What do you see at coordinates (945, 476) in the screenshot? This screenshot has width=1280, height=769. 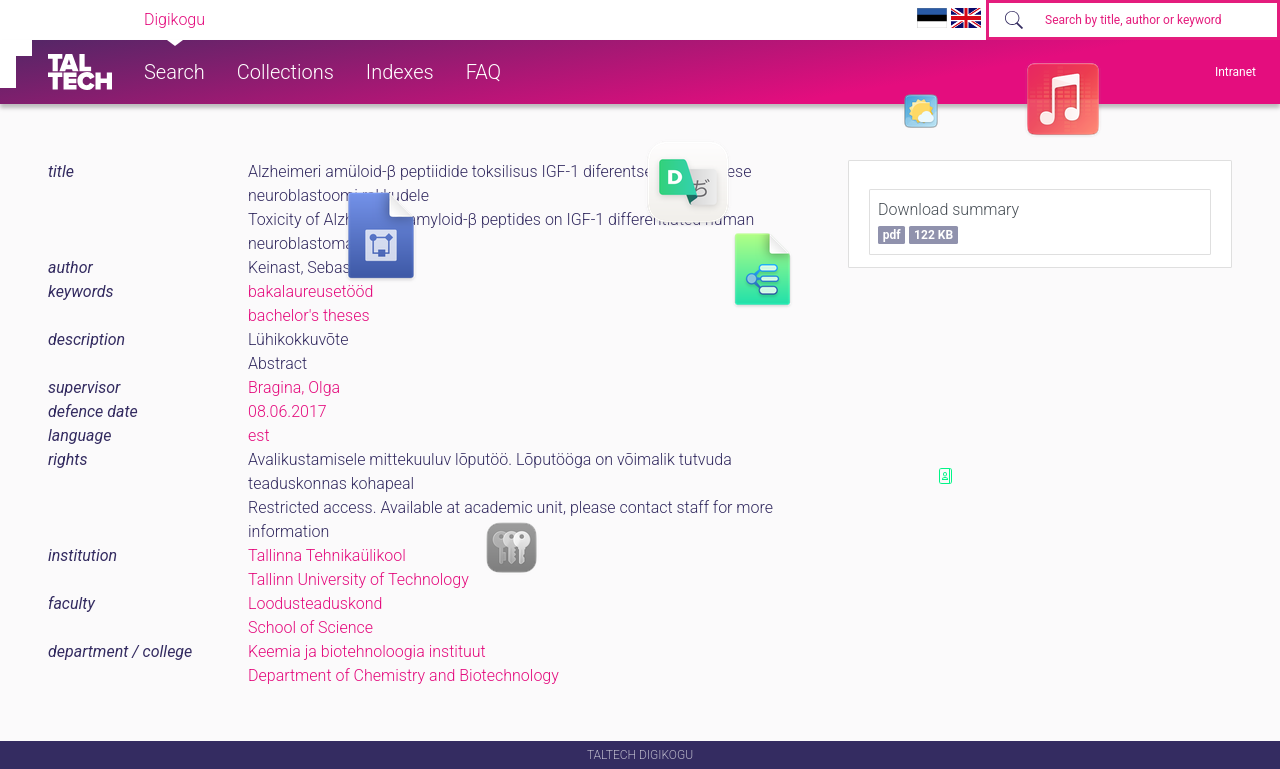 I see `open contacts app` at bounding box center [945, 476].